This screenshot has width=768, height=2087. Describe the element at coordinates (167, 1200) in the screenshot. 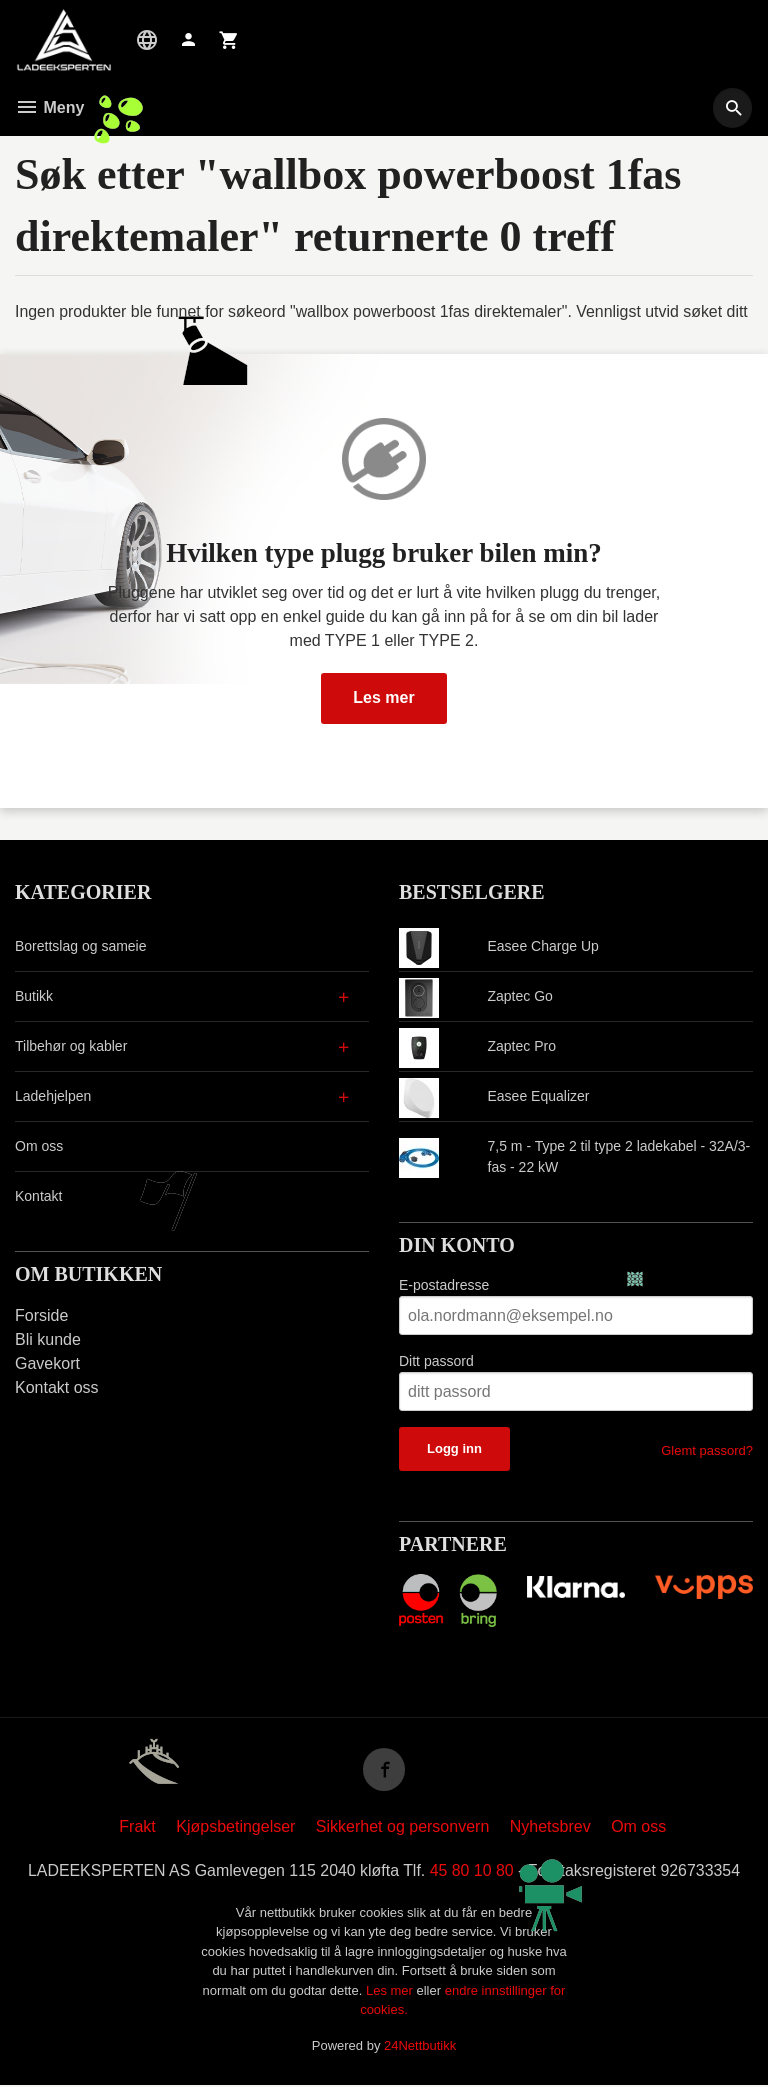

I see `mark a checkpoint or milestone` at that location.